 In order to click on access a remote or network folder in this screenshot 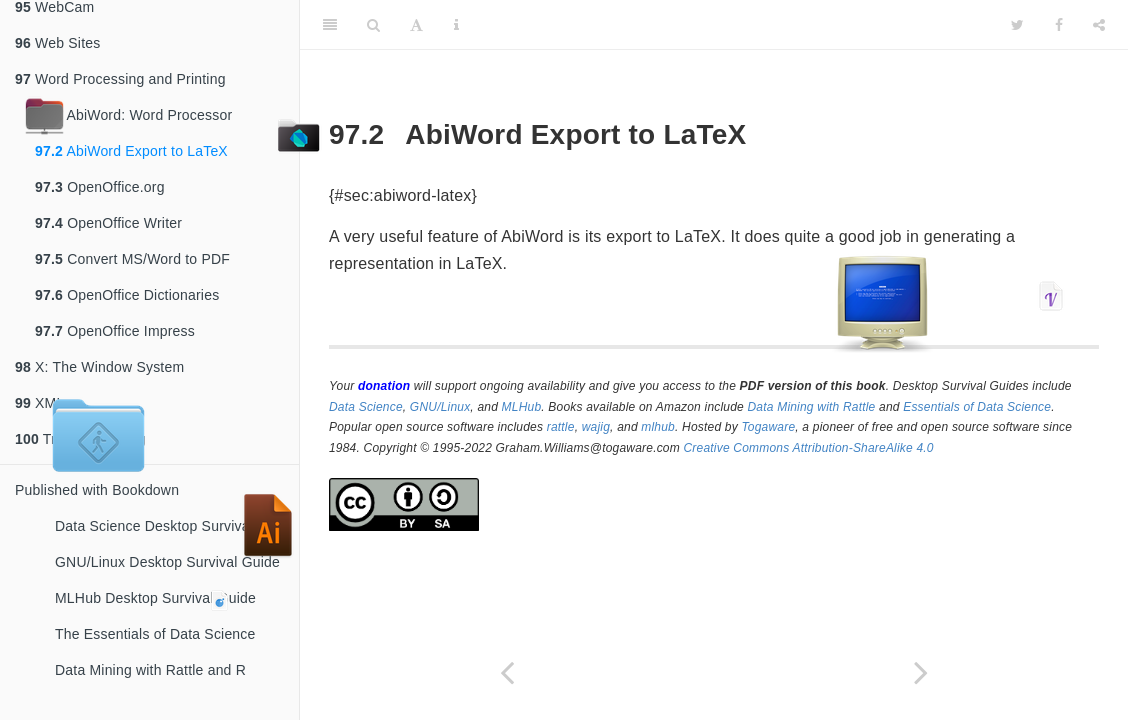, I will do `click(44, 115)`.